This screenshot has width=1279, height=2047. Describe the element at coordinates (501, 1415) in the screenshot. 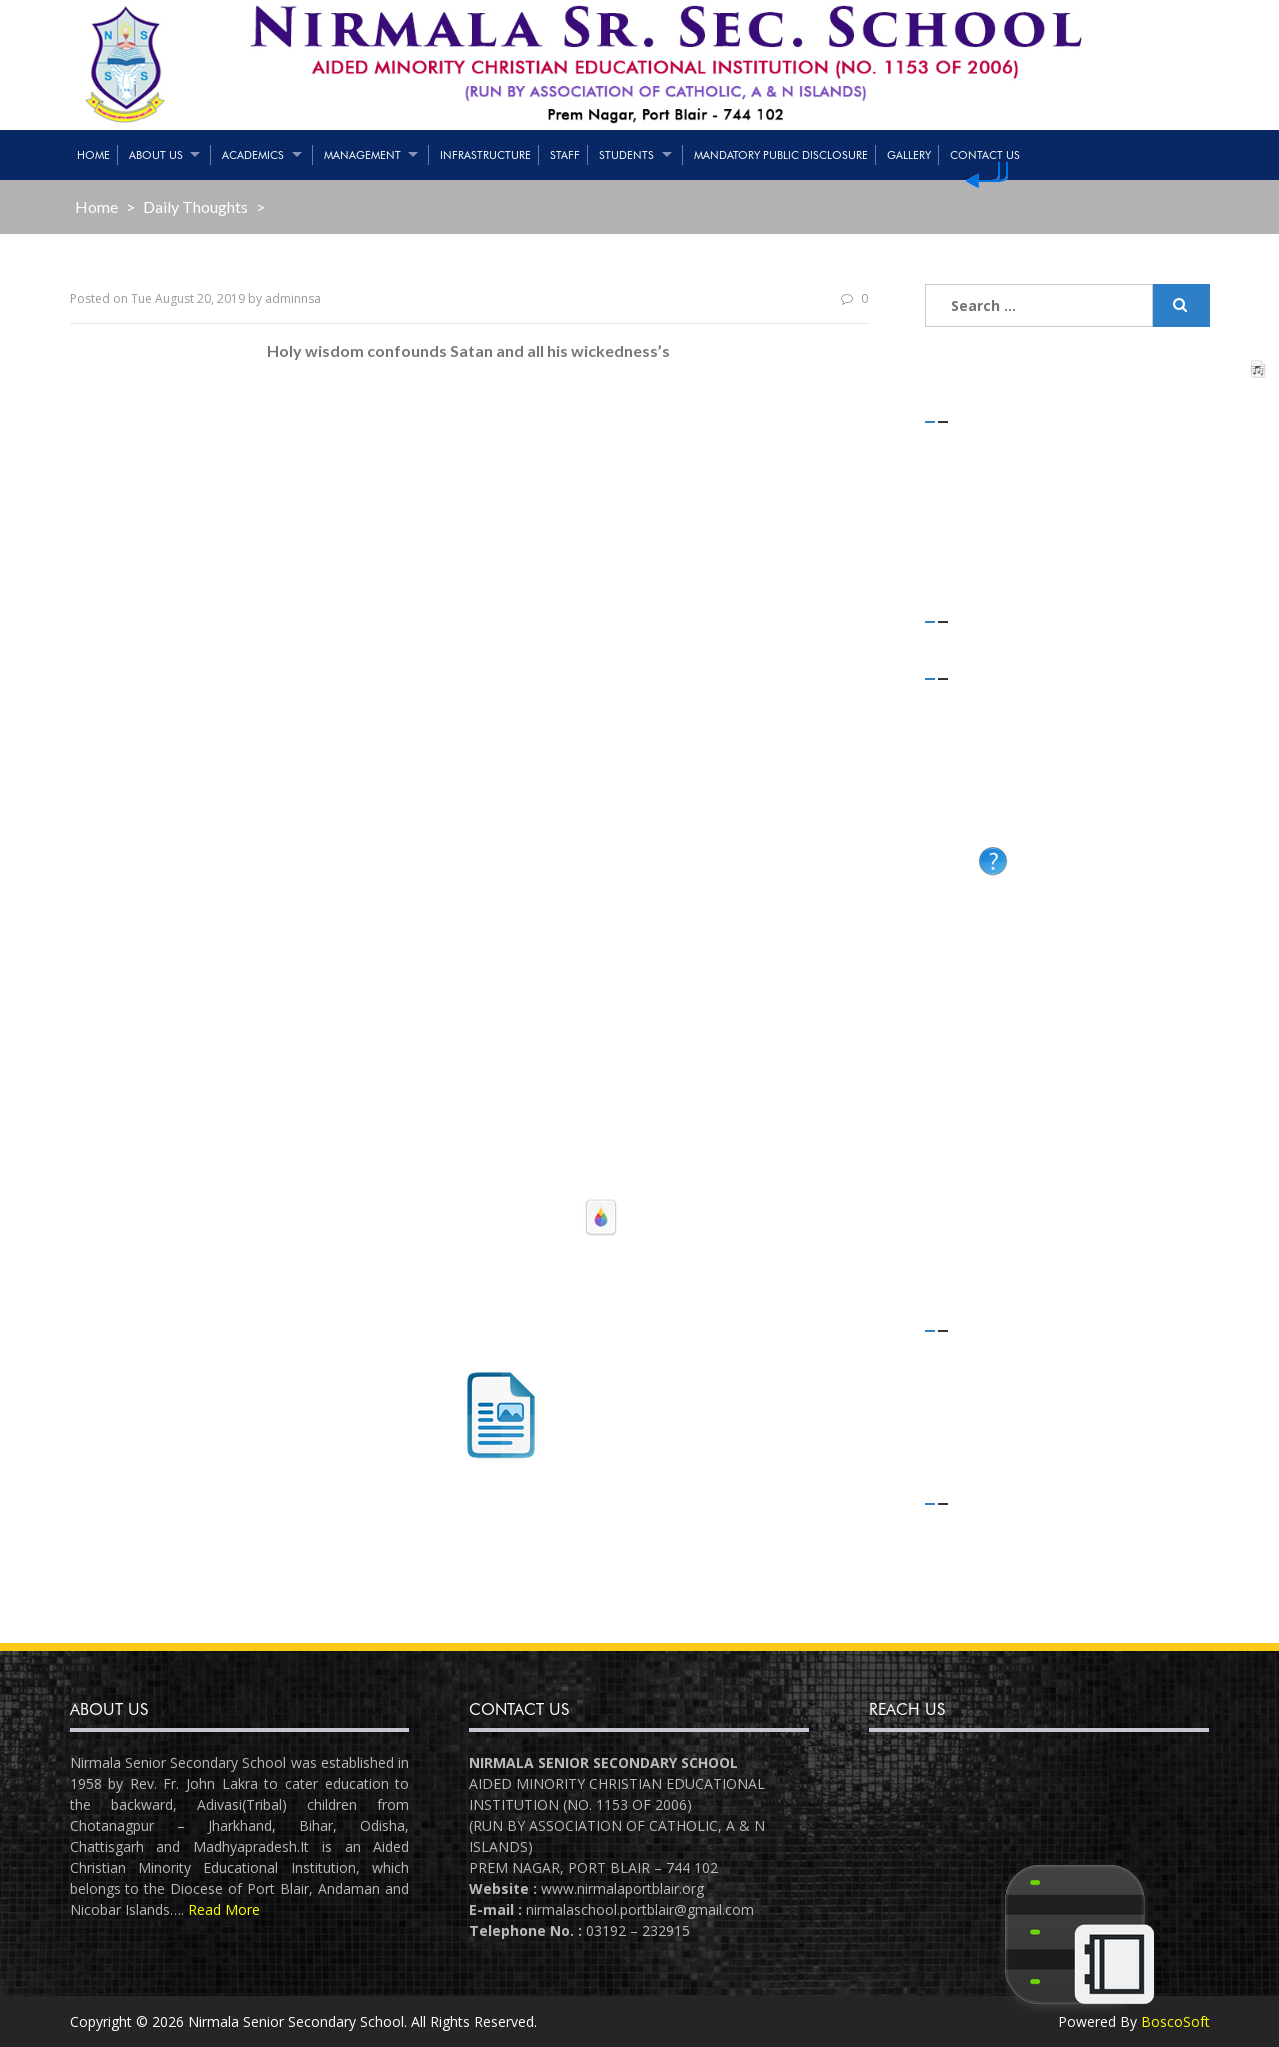

I see `libreoffice writer document template file` at that location.